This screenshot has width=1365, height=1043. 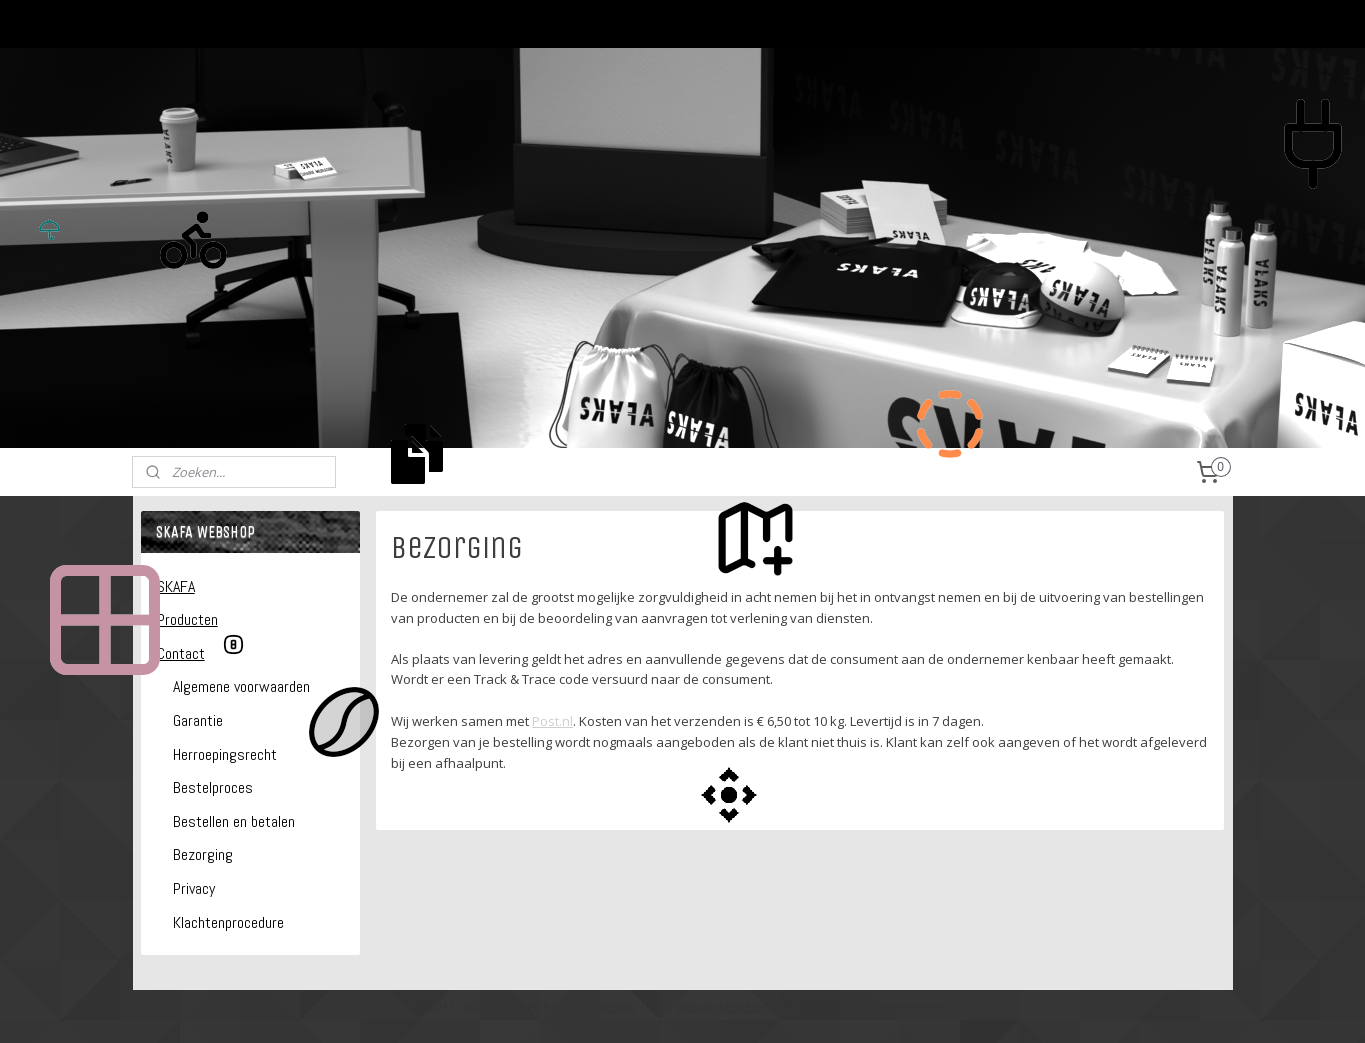 I want to click on view all documents, so click(x=417, y=454).